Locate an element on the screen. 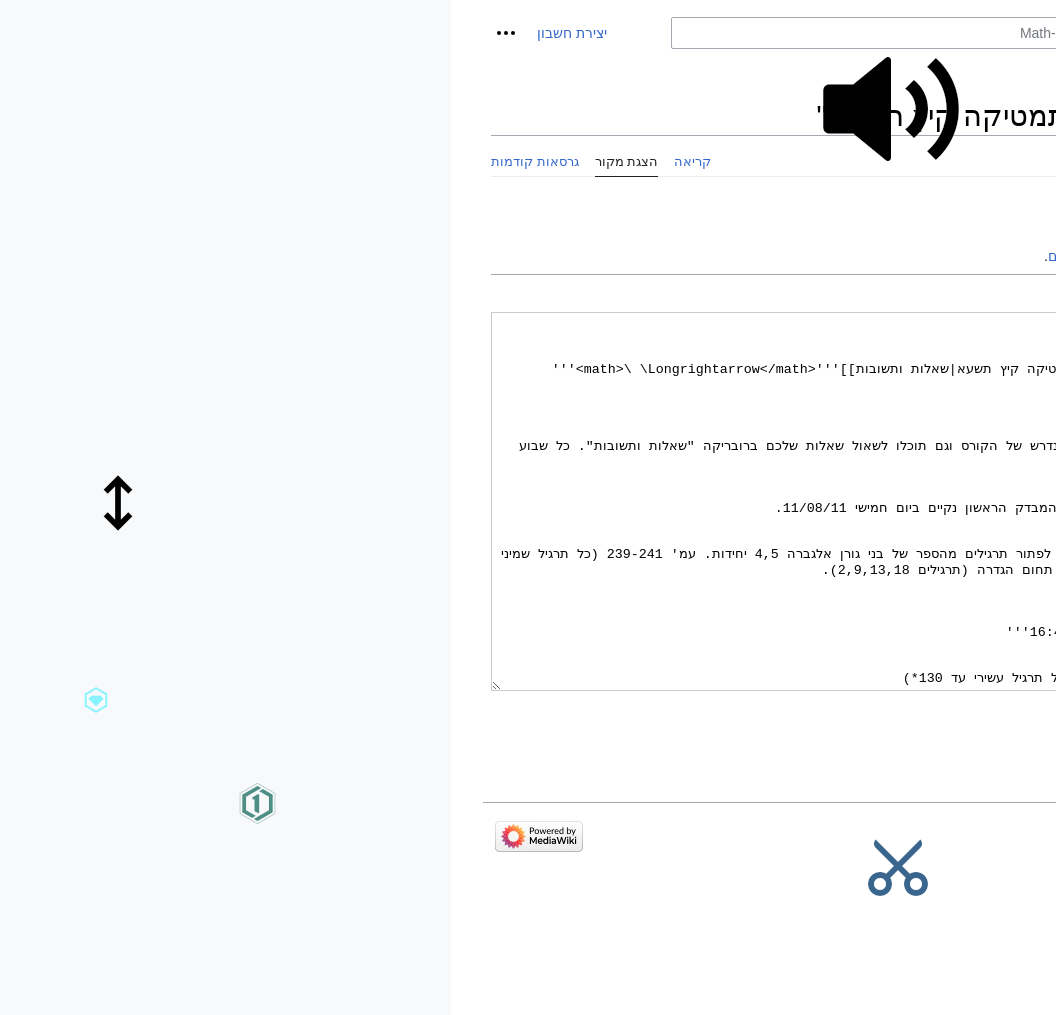  cut selected content is located at coordinates (898, 866).